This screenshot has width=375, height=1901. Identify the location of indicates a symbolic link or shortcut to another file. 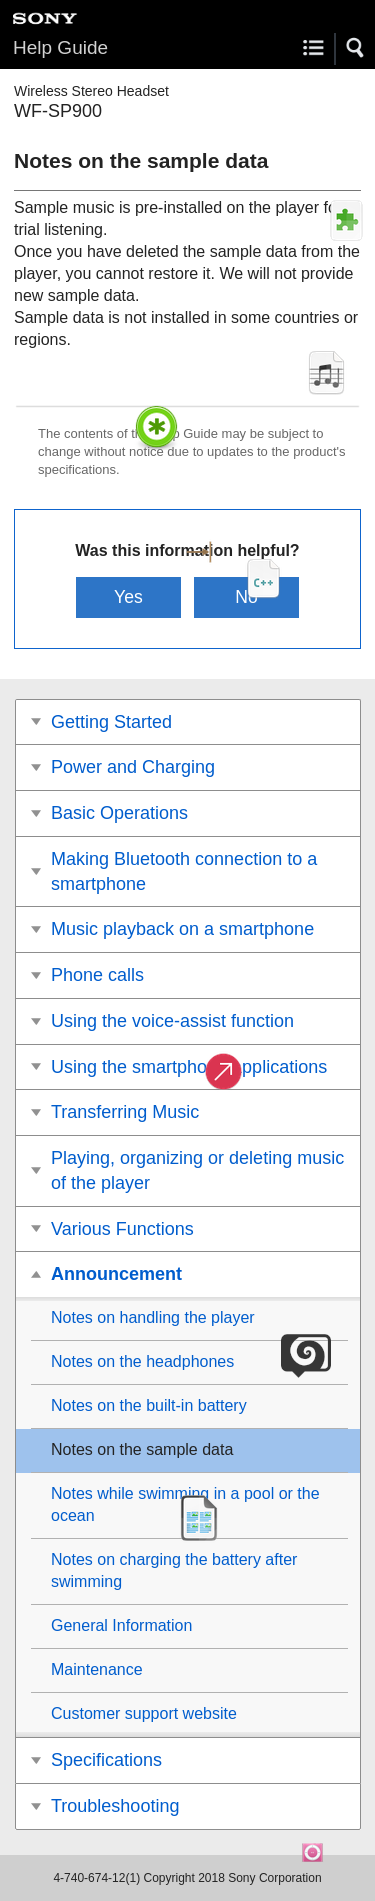
(223, 1071).